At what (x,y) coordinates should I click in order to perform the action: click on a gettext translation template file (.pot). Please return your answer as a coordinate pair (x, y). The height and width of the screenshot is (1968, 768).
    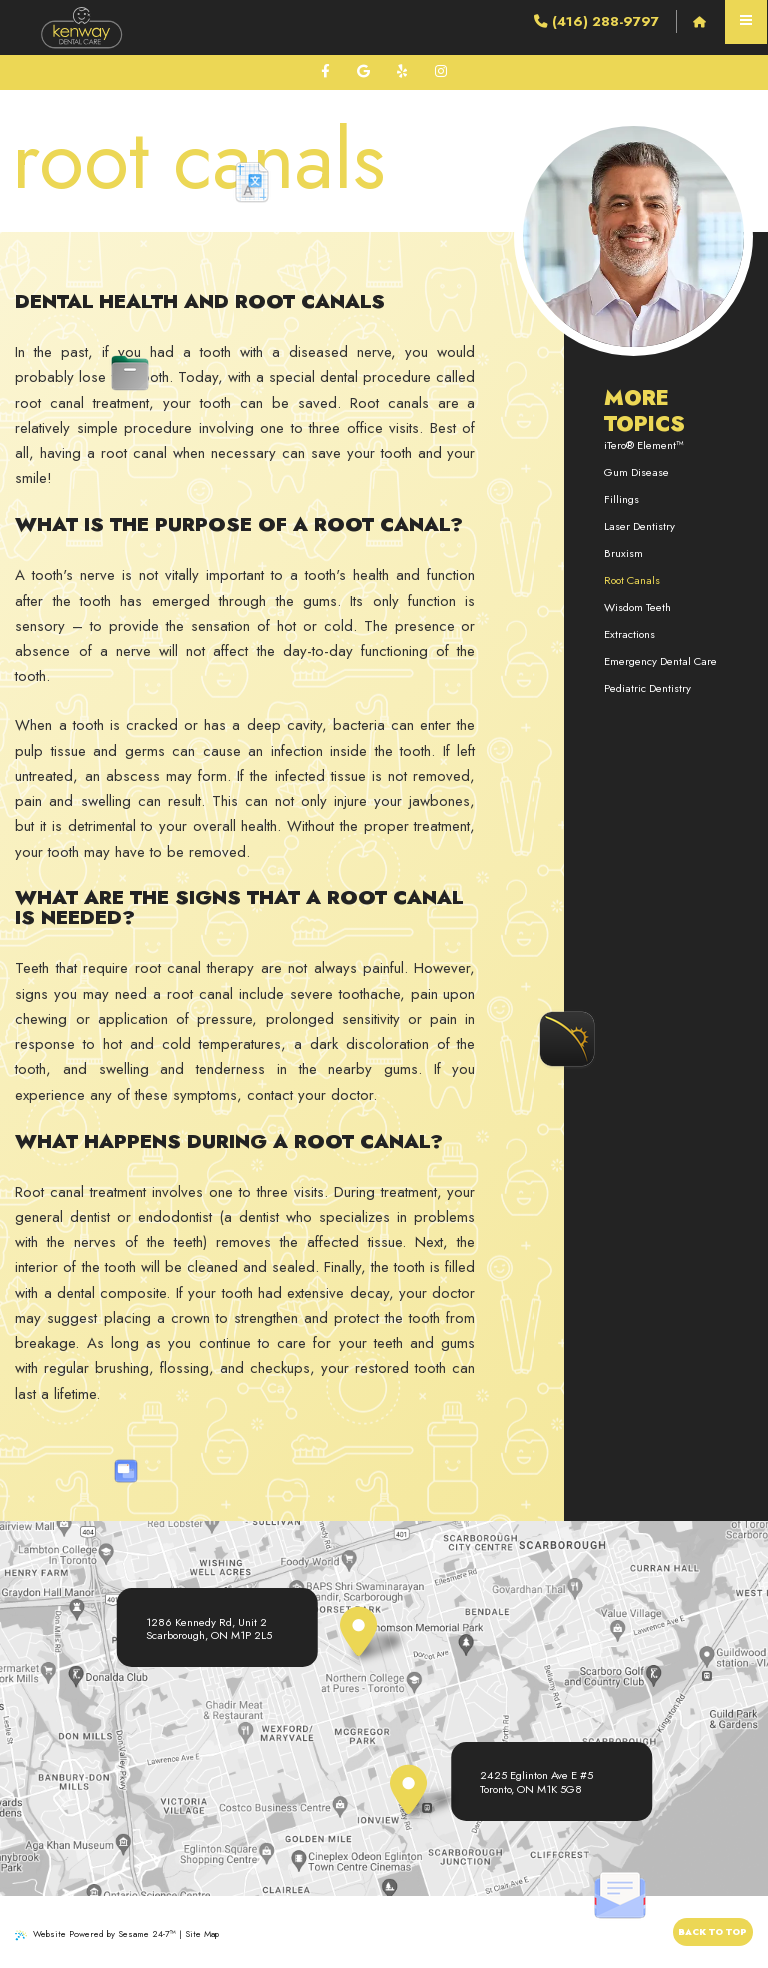
    Looking at the image, I should click on (252, 182).